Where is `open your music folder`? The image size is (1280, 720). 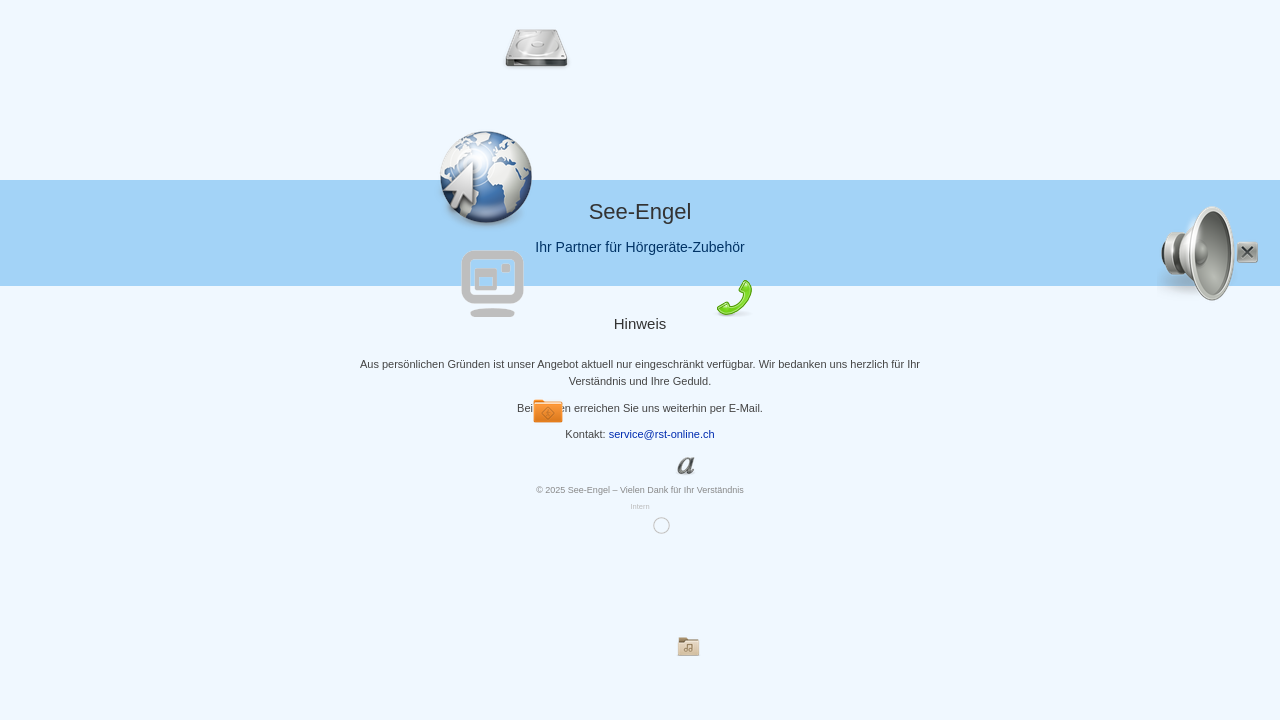 open your music folder is located at coordinates (688, 647).